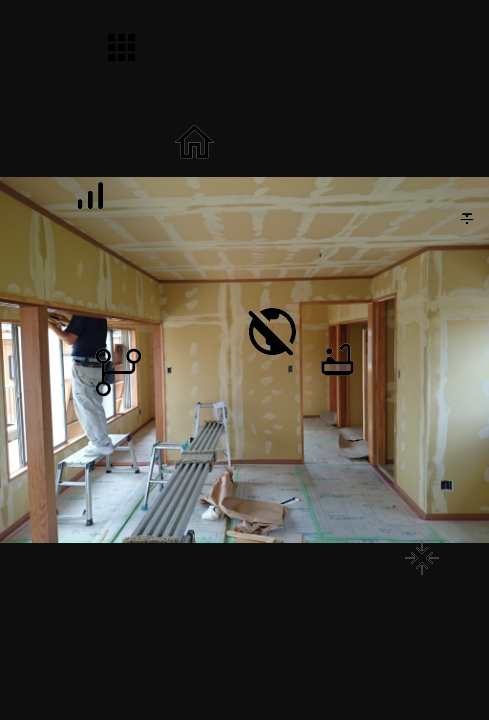 Image resolution: width=489 pixels, height=720 pixels. I want to click on navigate to home screen, so click(194, 142).